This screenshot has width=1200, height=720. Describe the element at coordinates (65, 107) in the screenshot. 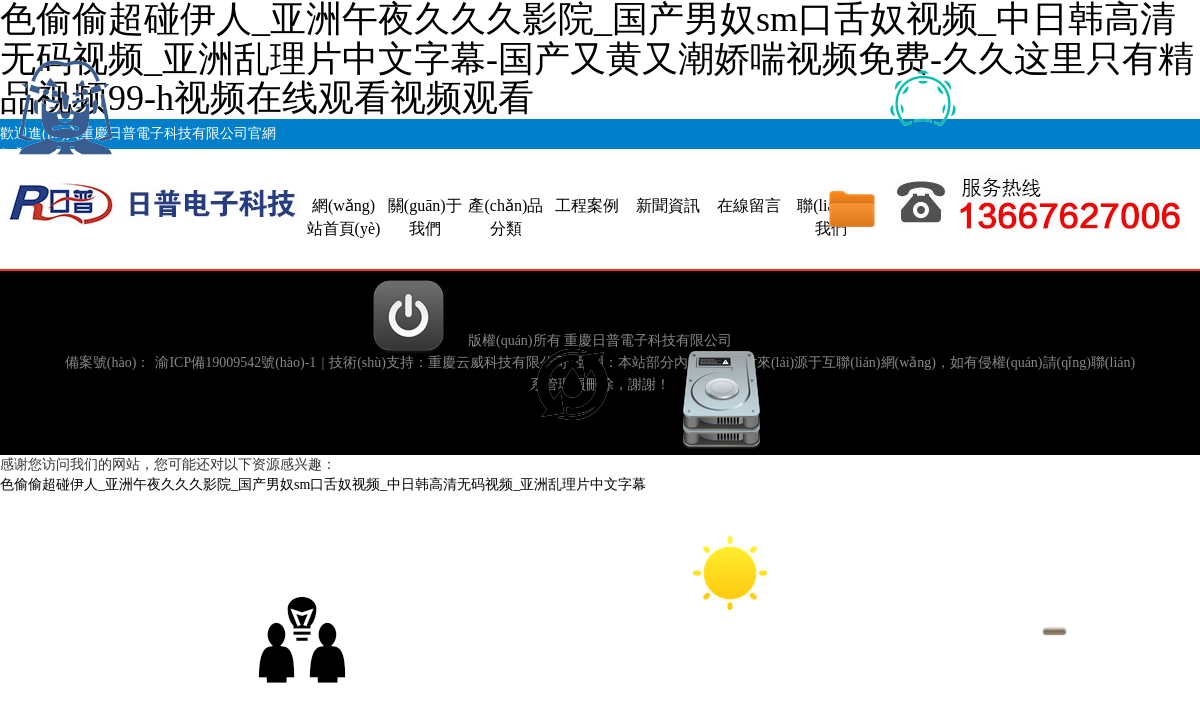

I see `select barbarian character class` at that location.